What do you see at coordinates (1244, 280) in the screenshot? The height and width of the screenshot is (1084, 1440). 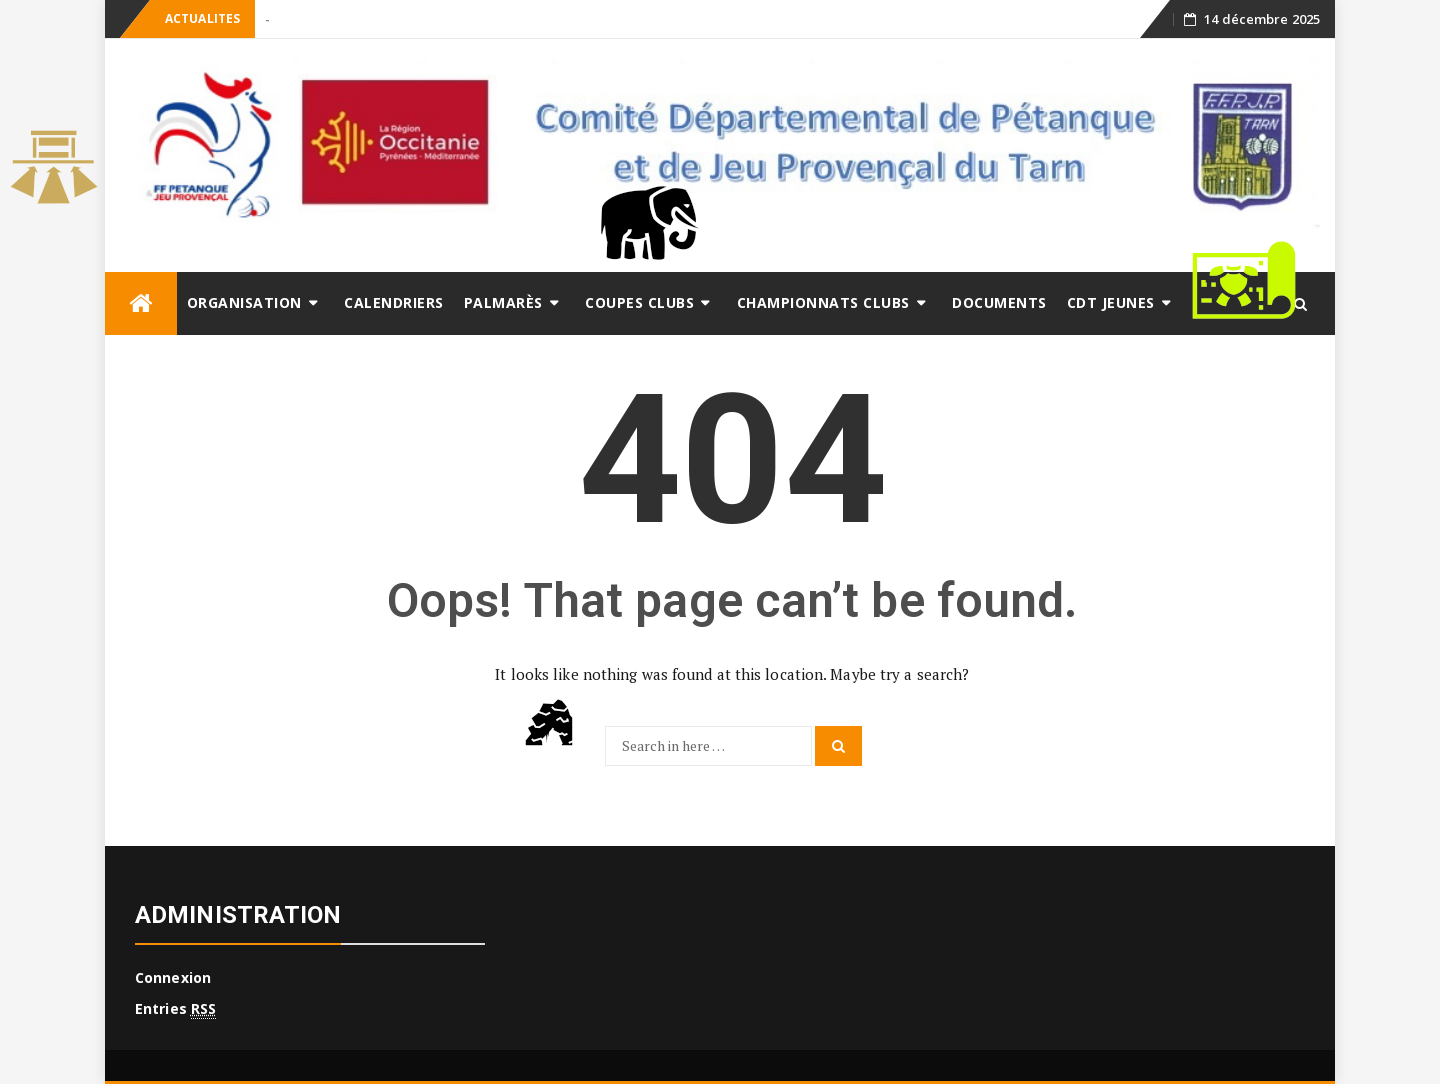 I see `view armor crafting blueprint` at bounding box center [1244, 280].